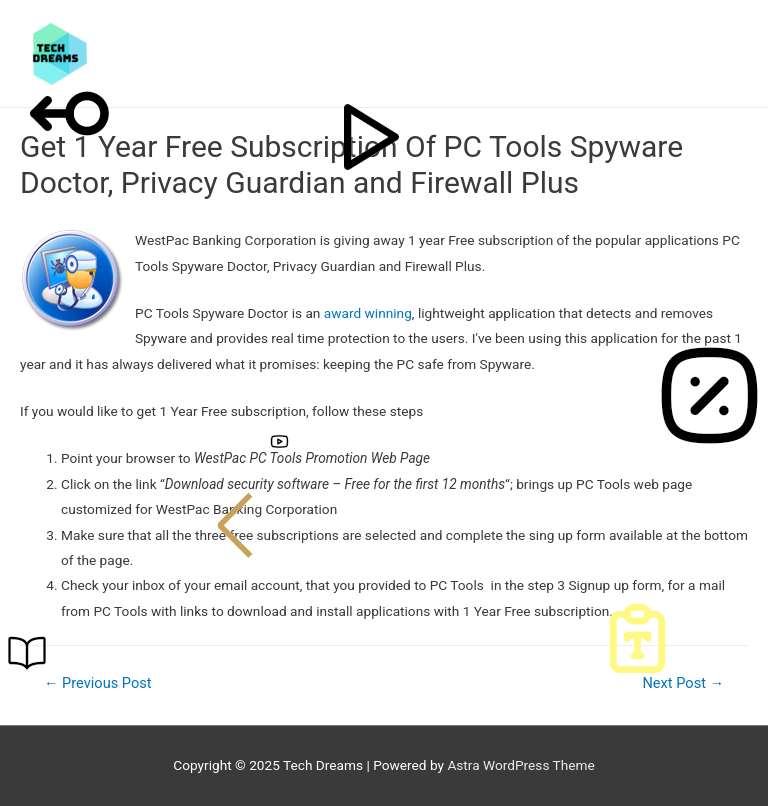 This screenshot has width=768, height=806. Describe the element at coordinates (27, 653) in the screenshot. I see `open reading list or library` at that location.